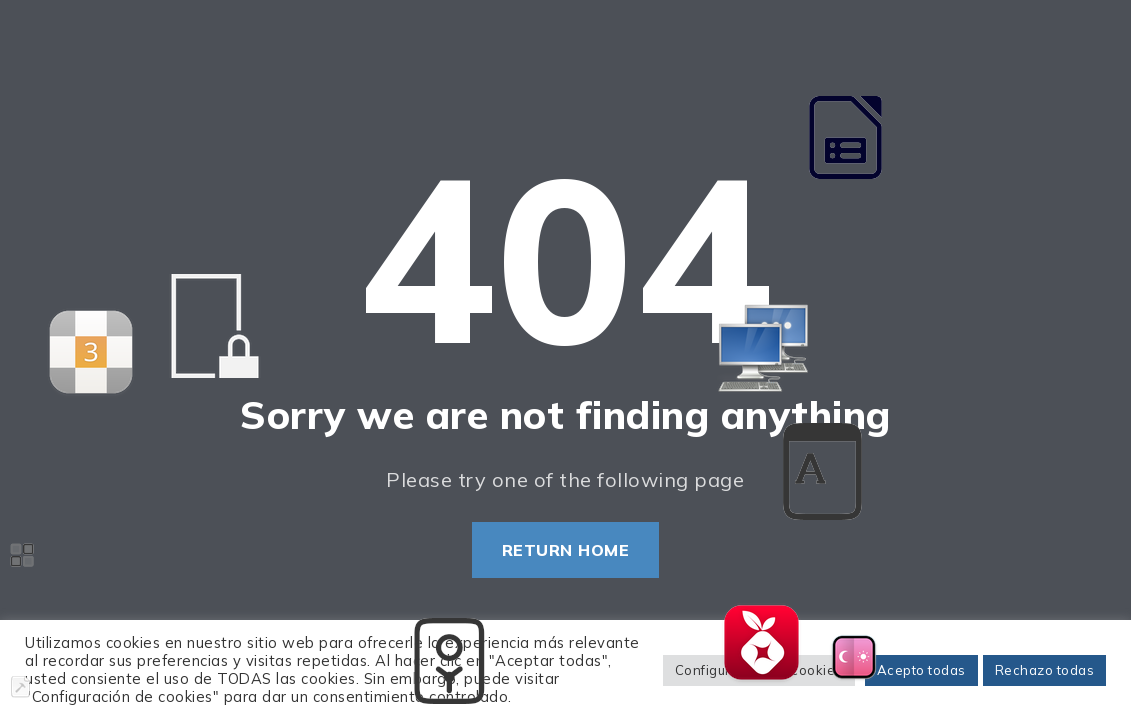  I want to click on open LibreOffice Impress presentation software, so click(845, 137).